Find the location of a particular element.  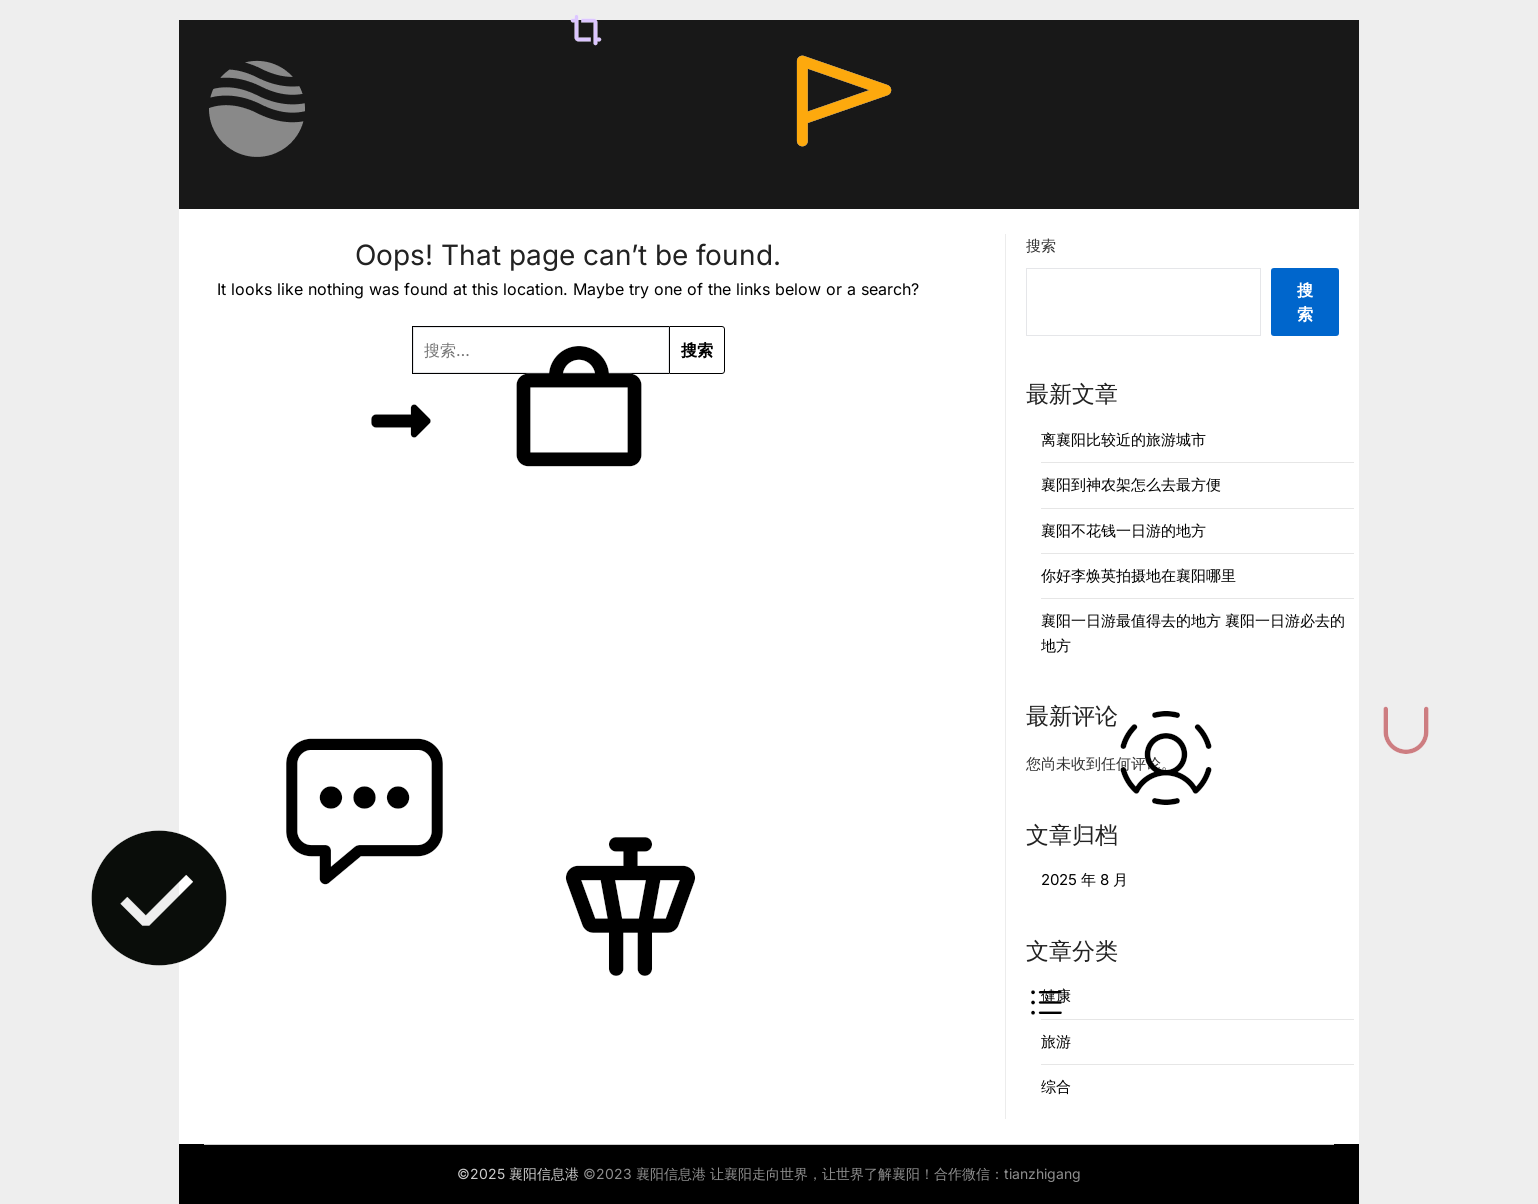

flag or mark an important item is located at coordinates (835, 101).